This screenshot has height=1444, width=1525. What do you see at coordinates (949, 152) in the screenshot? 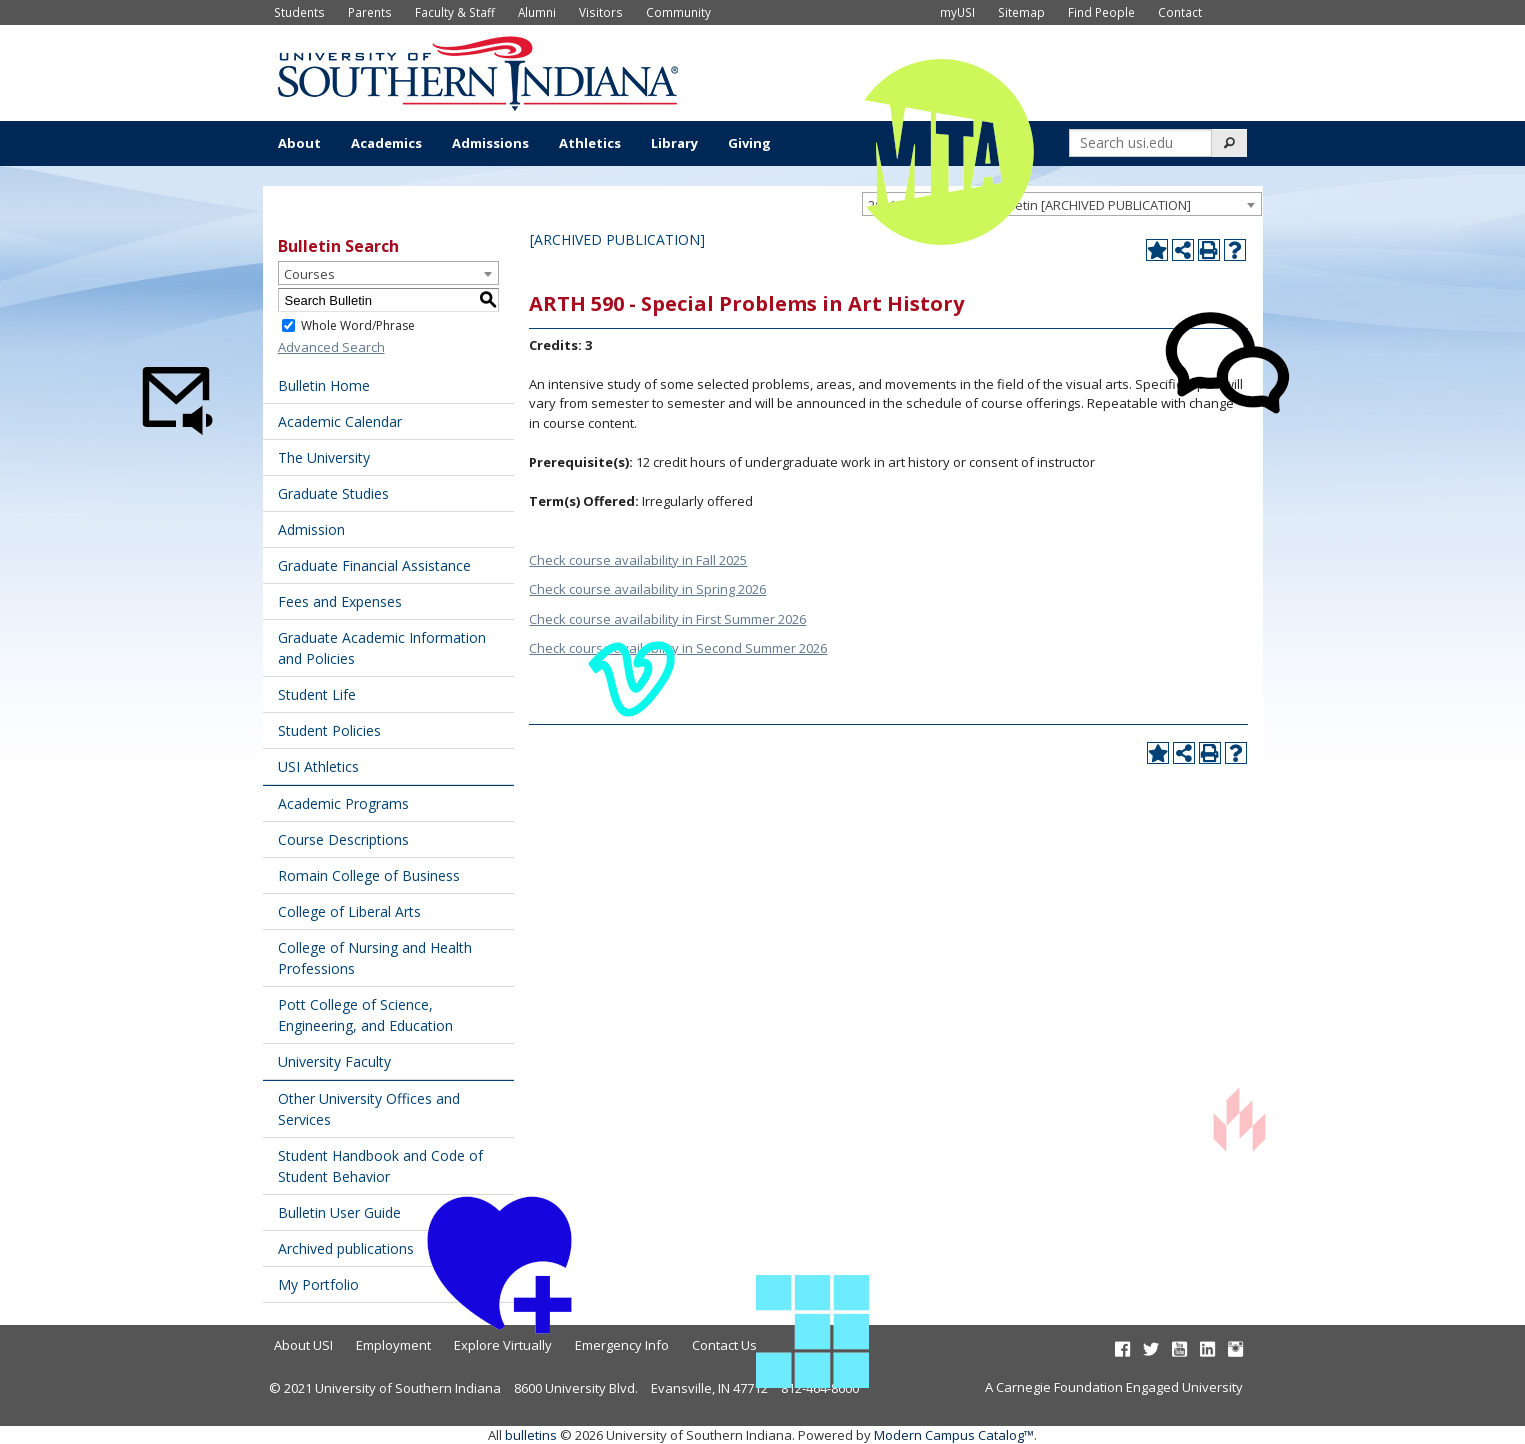
I see `Metropolitan Transportation Authority (MTA) logo` at bounding box center [949, 152].